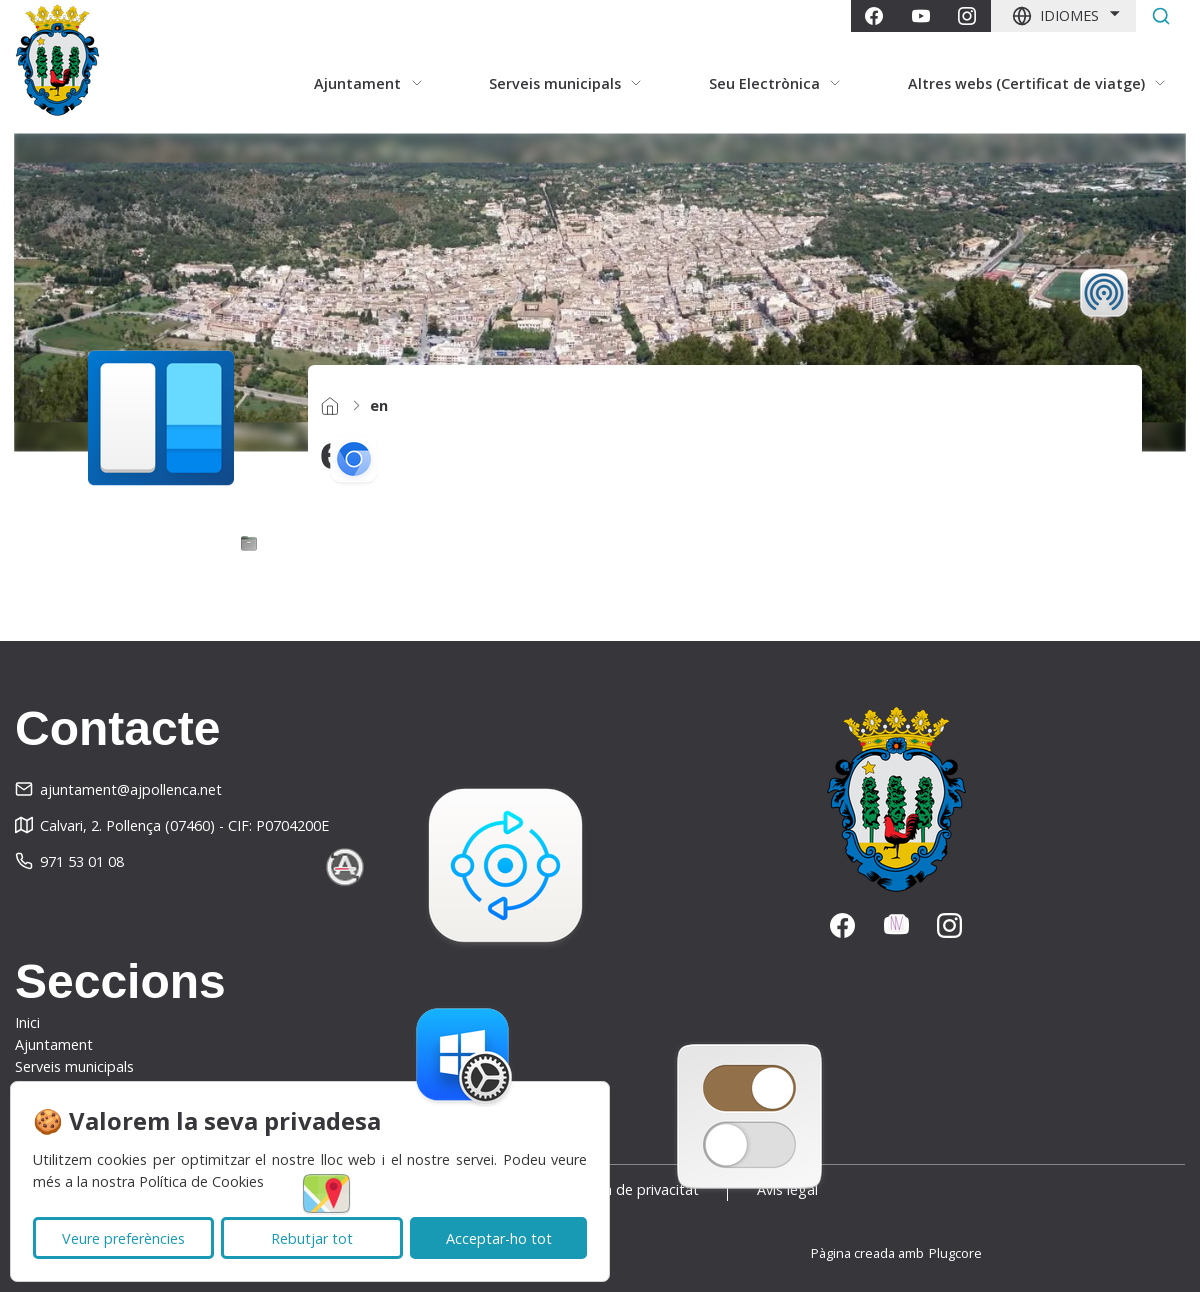 The height and width of the screenshot is (1292, 1200). What do you see at coordinates (897, 923) in the screenshot?
I see `launch nvtop gpu monitoring application` at bounding box center [897, 923].